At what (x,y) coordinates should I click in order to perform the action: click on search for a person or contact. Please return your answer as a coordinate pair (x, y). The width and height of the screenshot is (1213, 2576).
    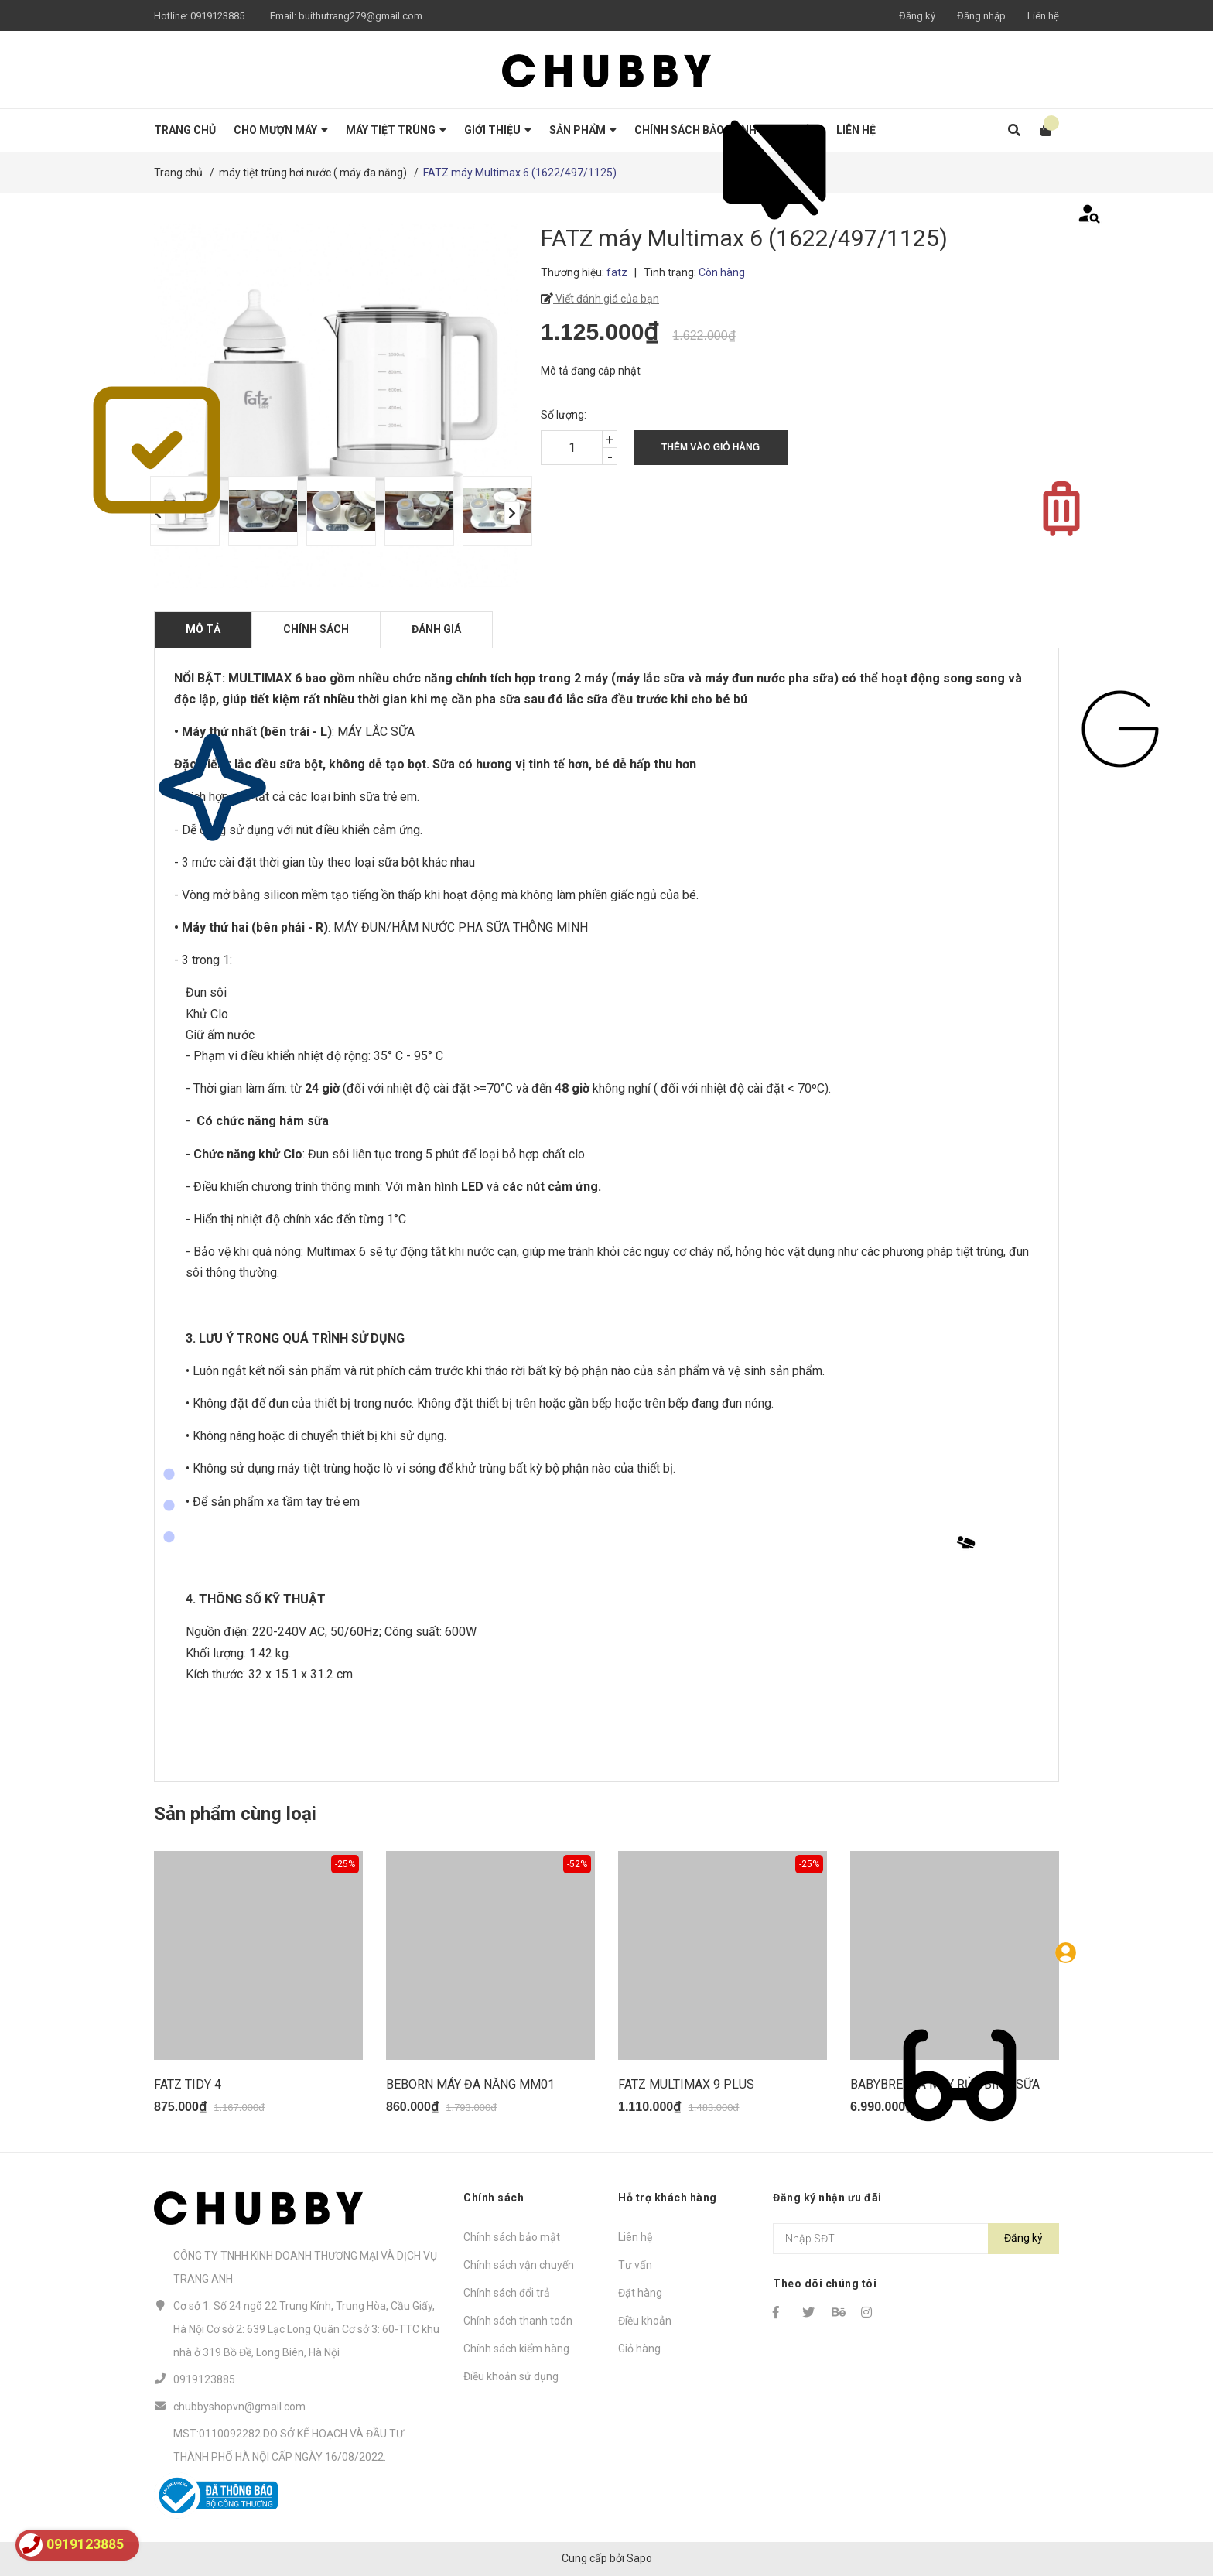
    Looking at the image, I should click on (1089, 213).